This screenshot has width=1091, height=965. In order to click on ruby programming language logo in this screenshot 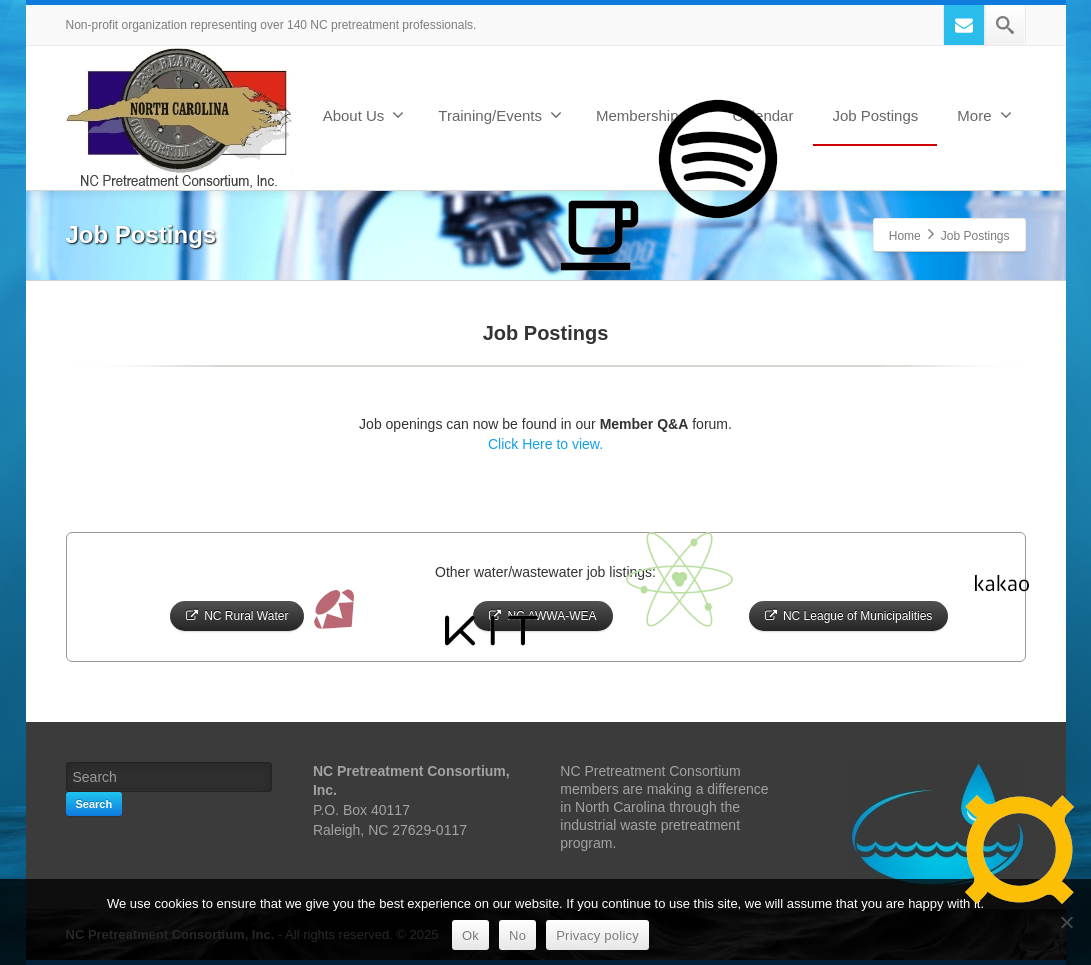, I will do `click(334, 609)`.